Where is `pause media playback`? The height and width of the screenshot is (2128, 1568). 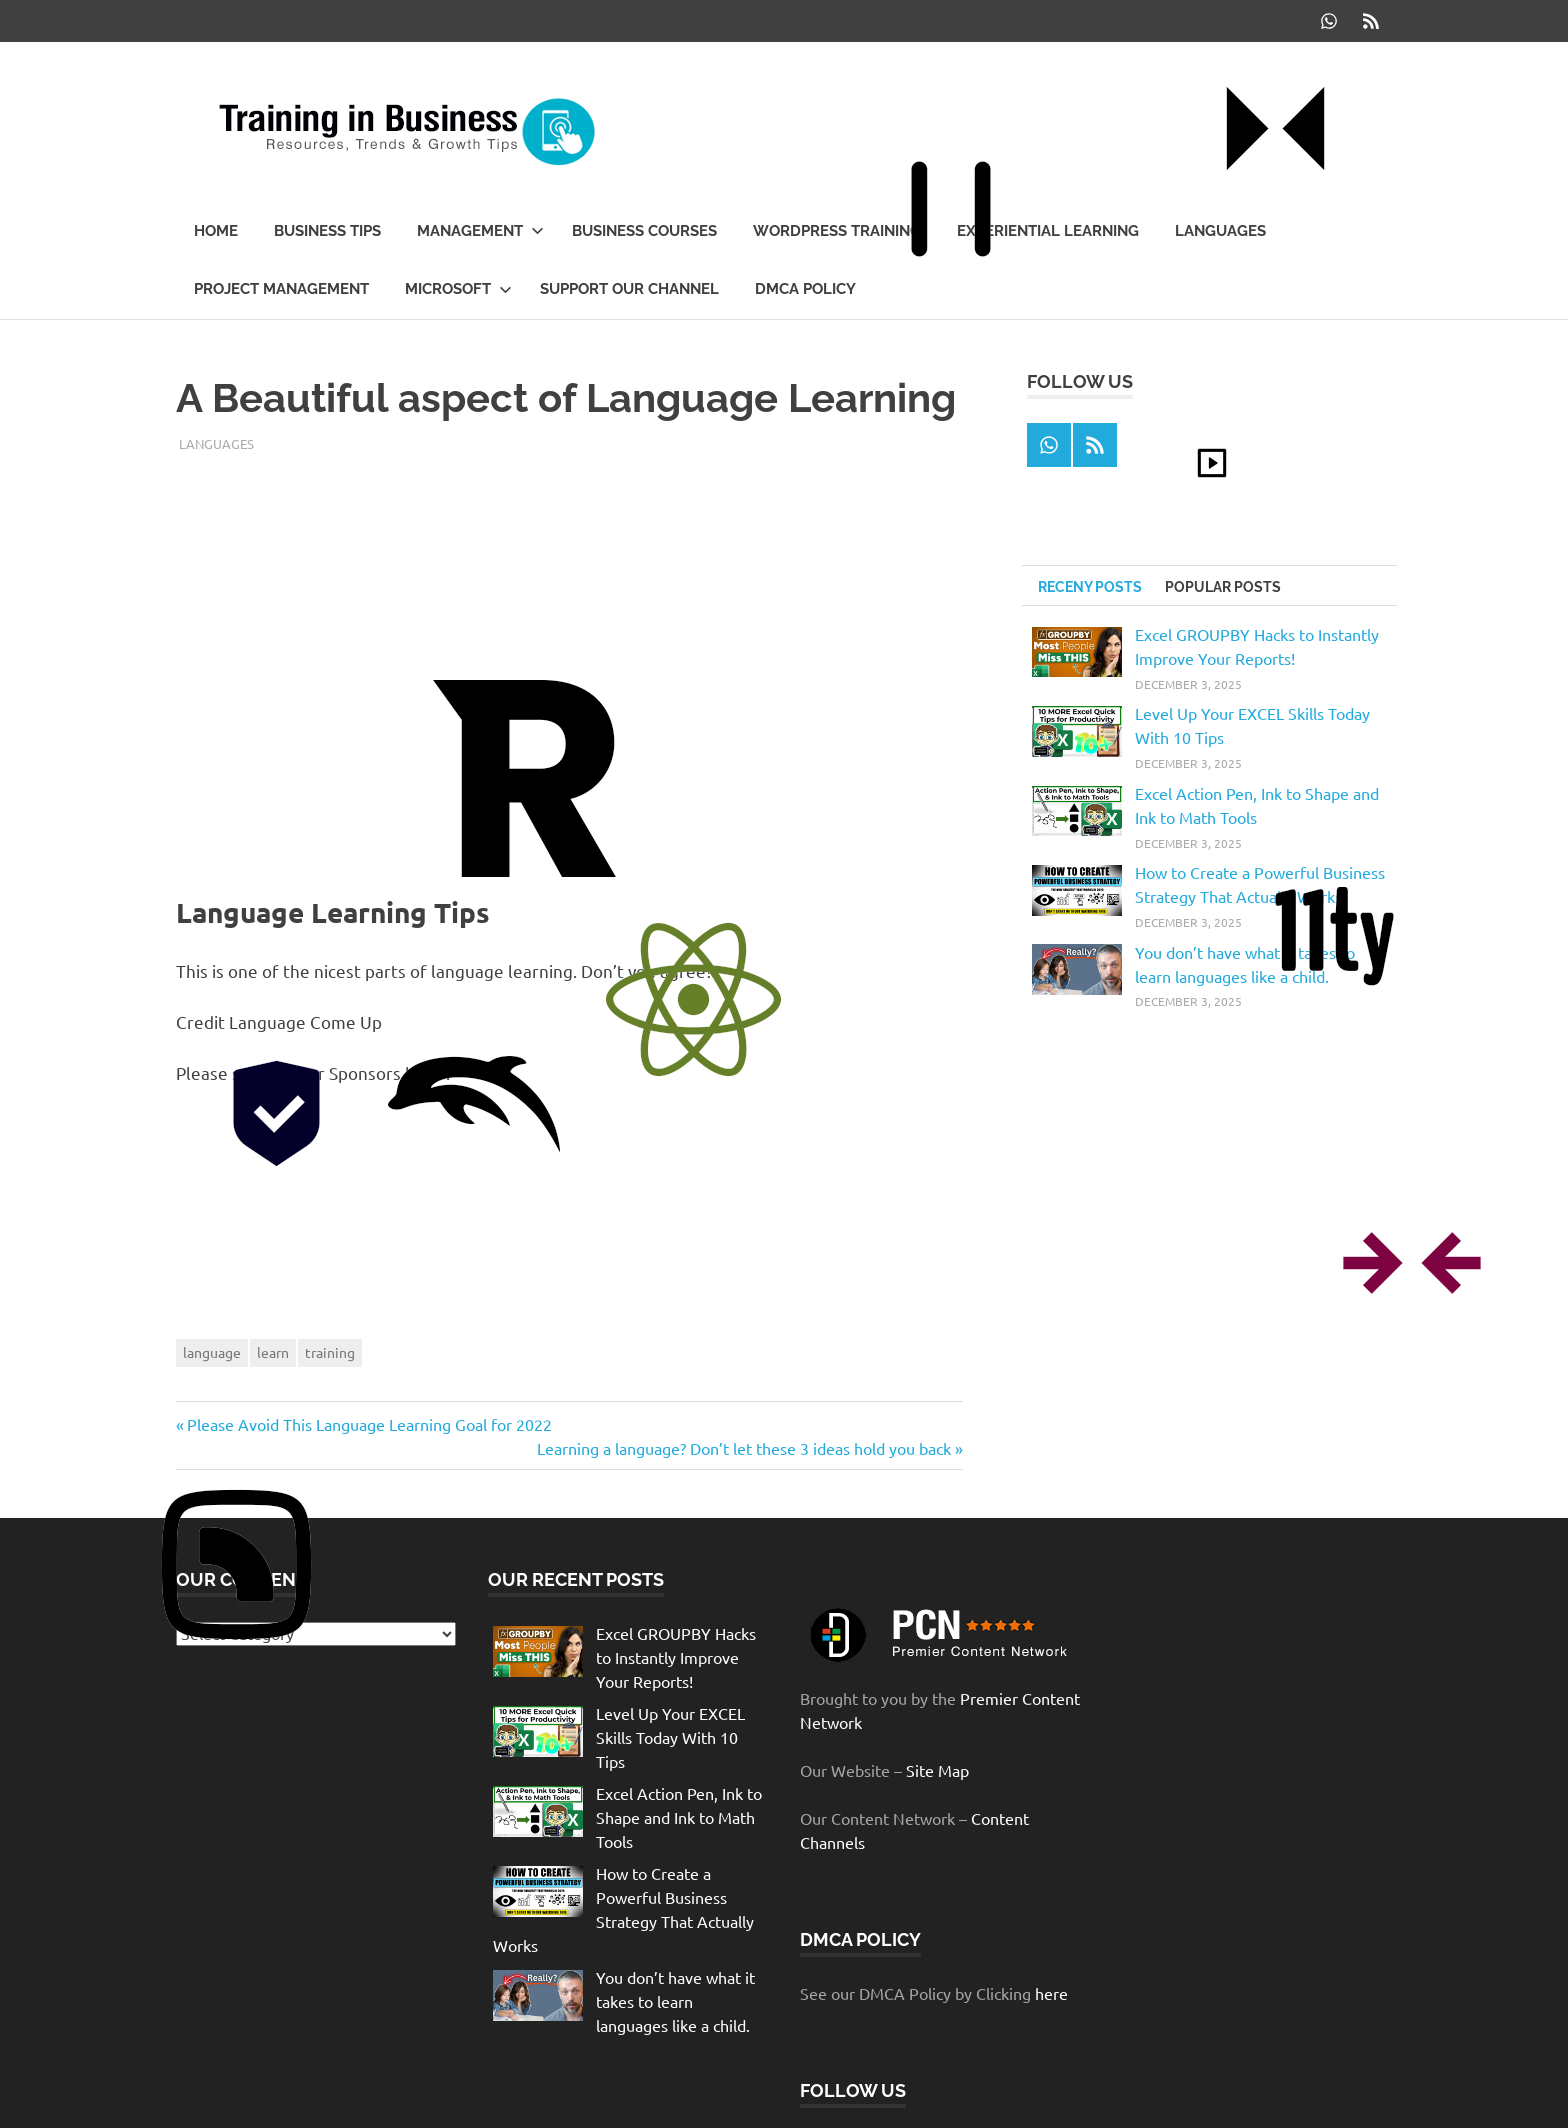 pause media playback is located at coordinates (951, 209).